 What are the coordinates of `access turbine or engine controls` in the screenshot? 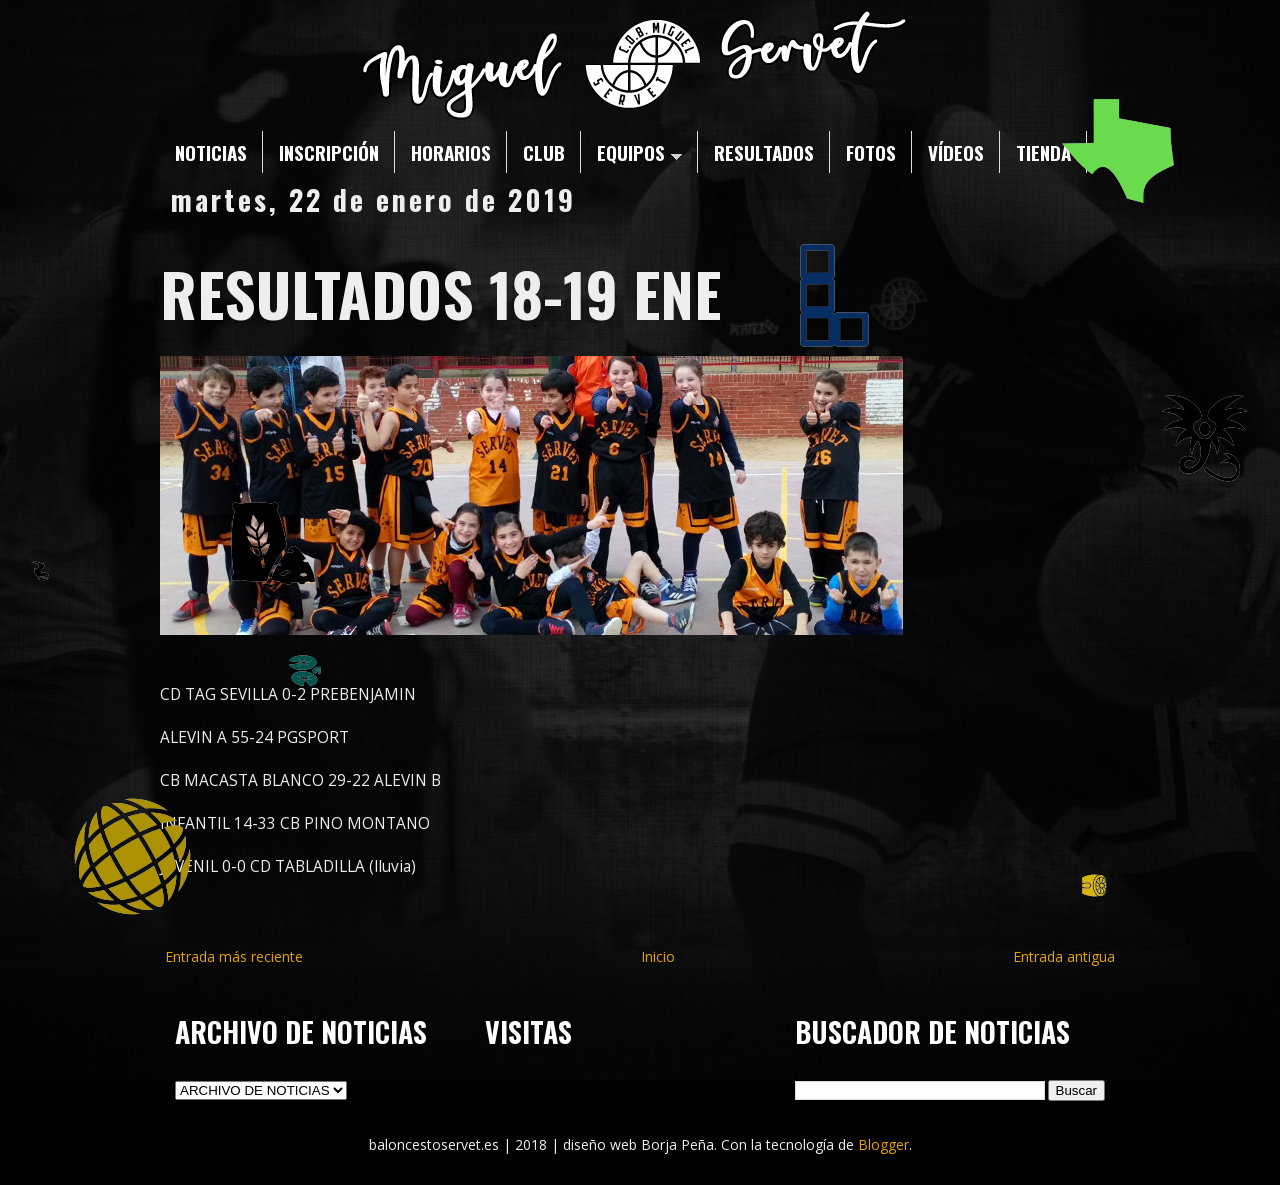 It's located at (1094, 885).